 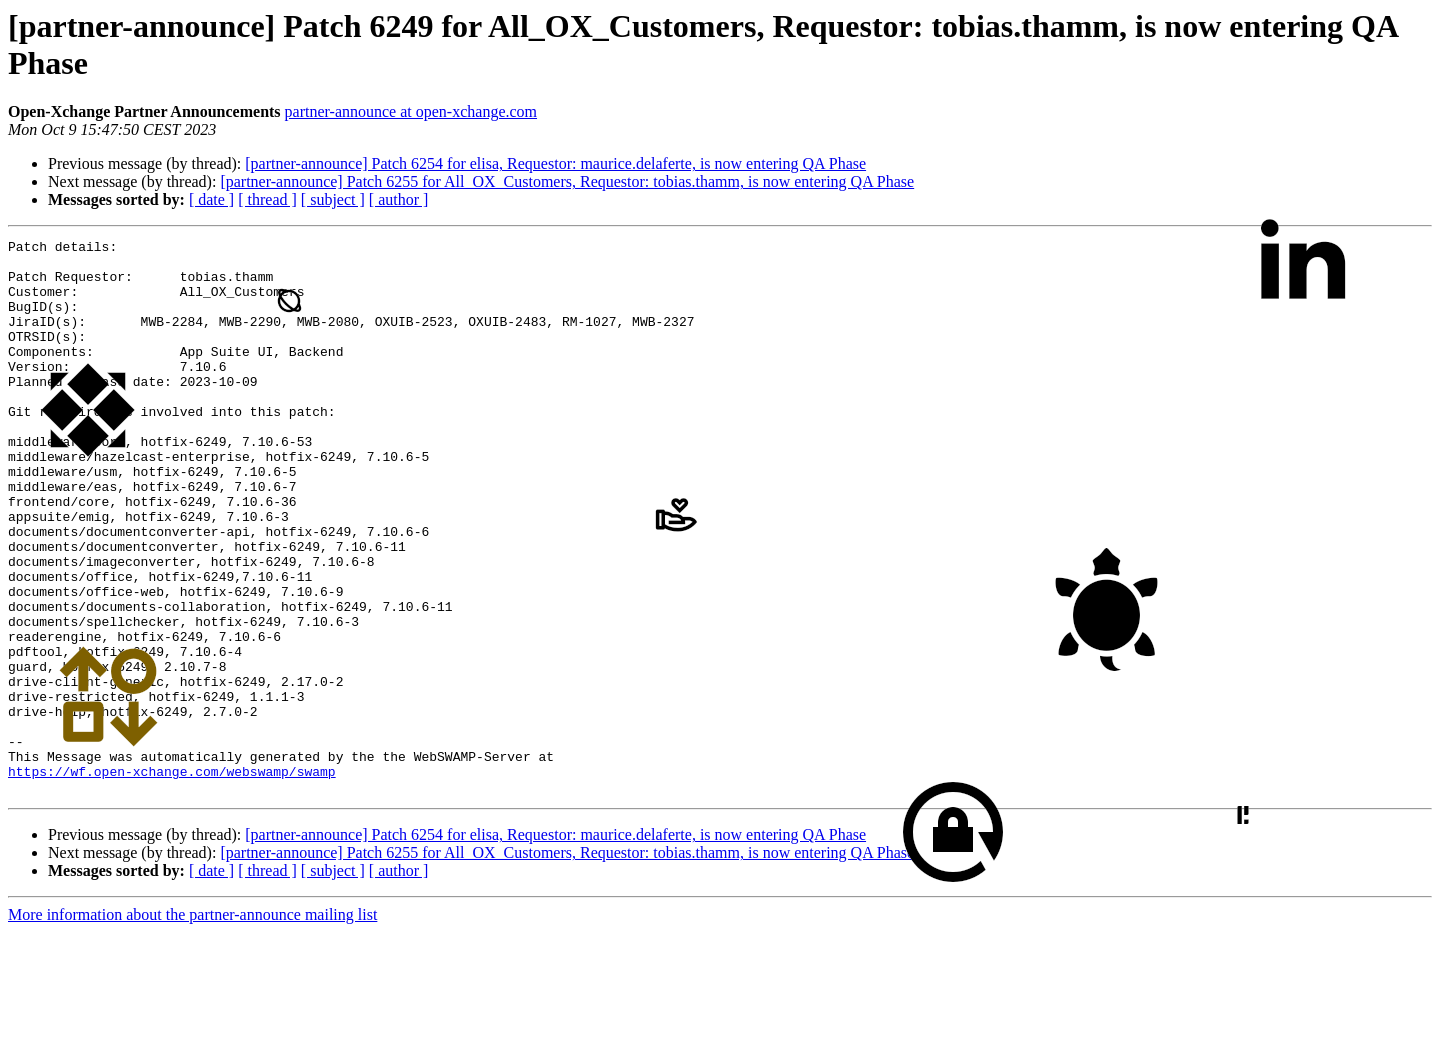 What do you see at coordinates (676, 515) in the screenshot?
I see `make a donation or charitable contribution` at bounding box center [676, 515].